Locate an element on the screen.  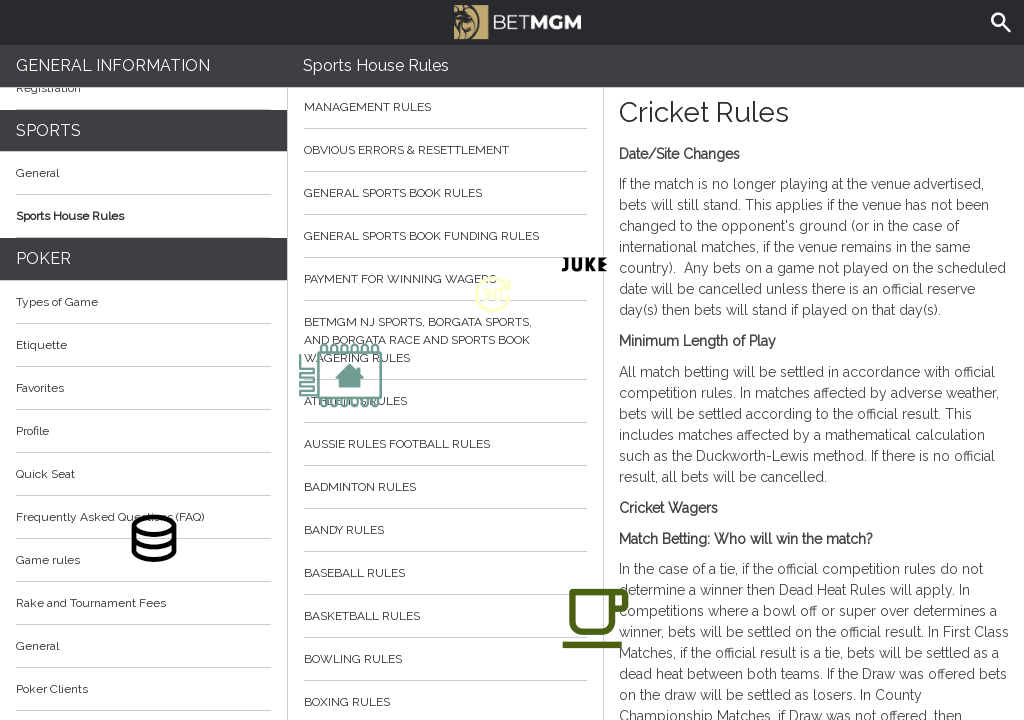
open esphome home automation settings is located at coordinates (340, 375).